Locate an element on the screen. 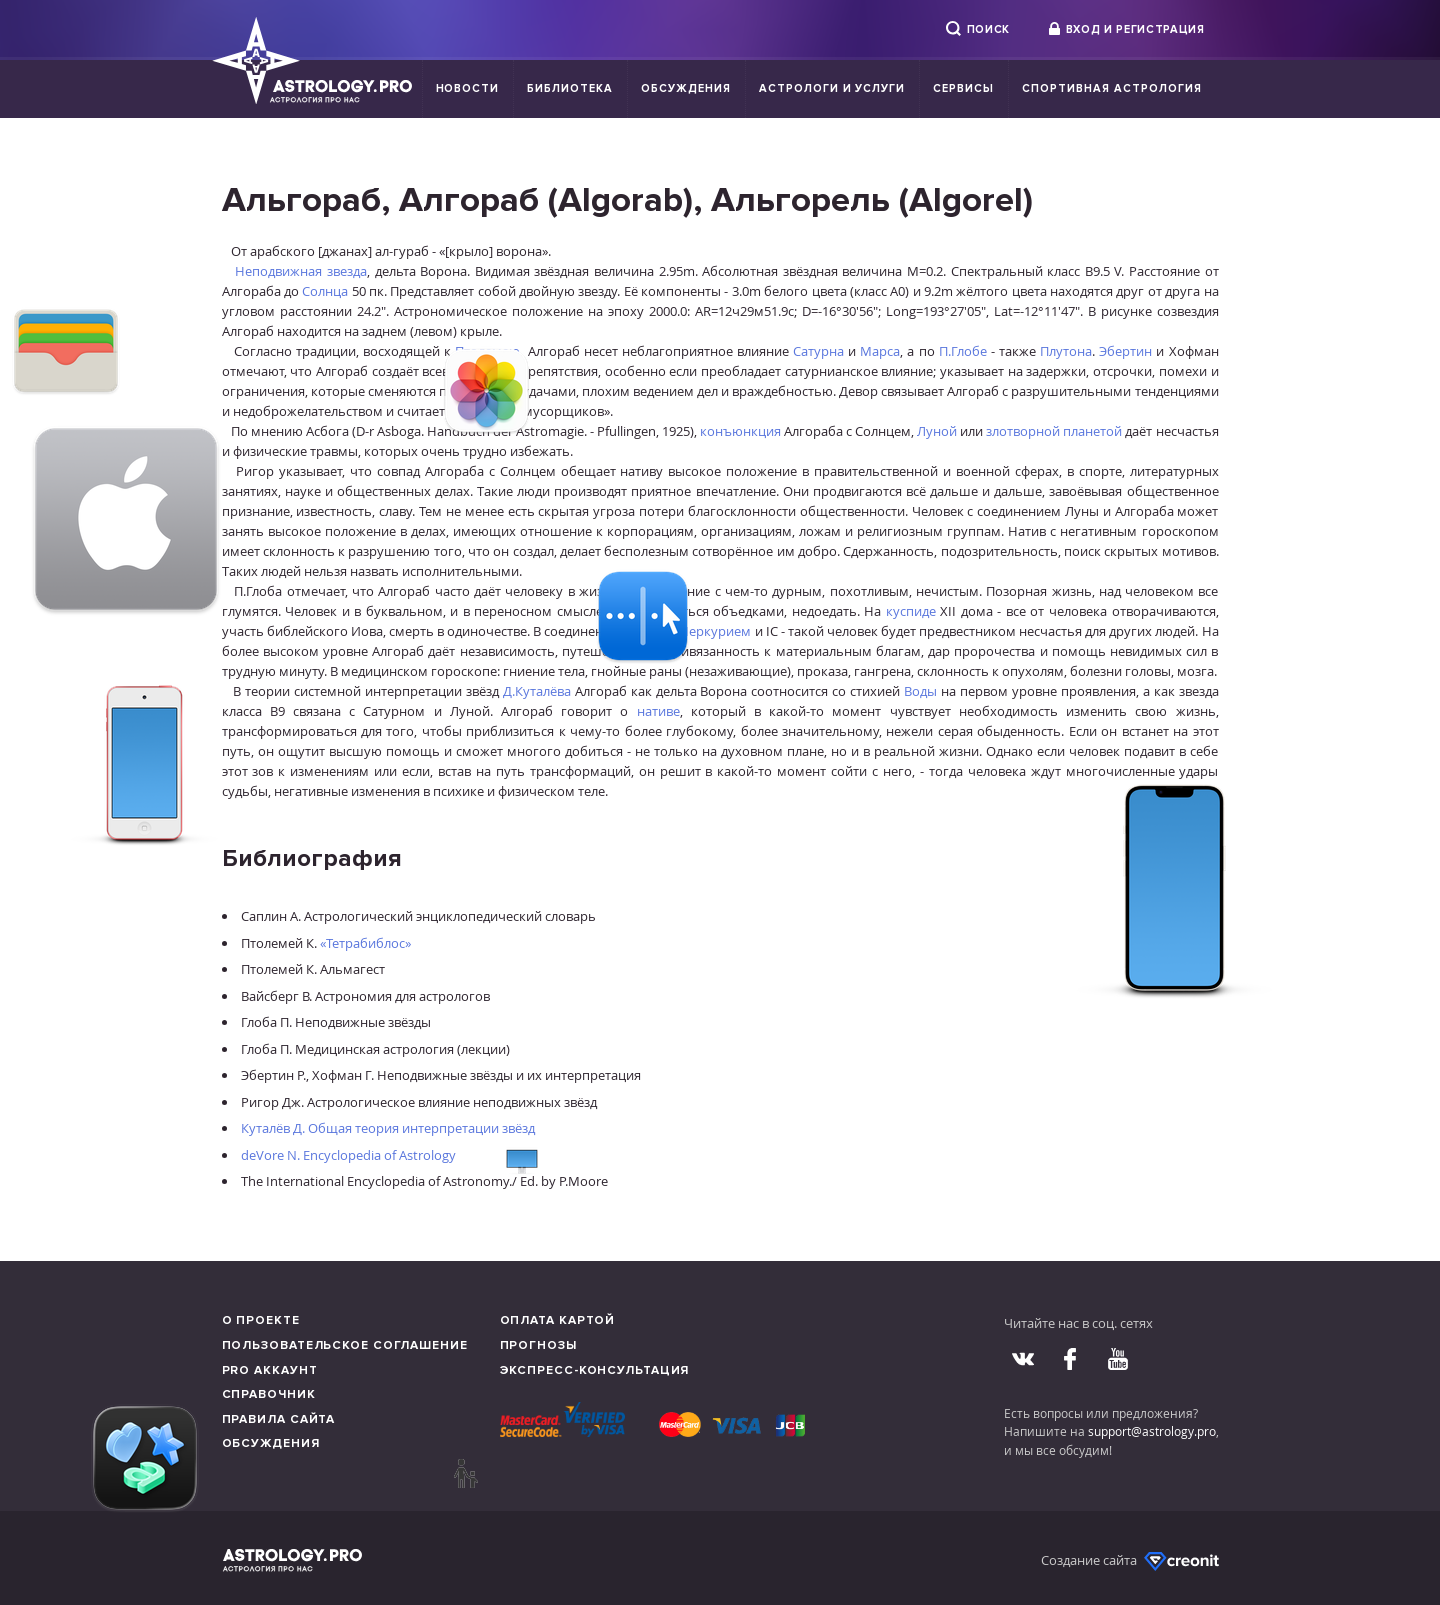 The width and height of the screenshot is (1440, 1605). access wallet settings and preferences is located at coordinates (66, 350).